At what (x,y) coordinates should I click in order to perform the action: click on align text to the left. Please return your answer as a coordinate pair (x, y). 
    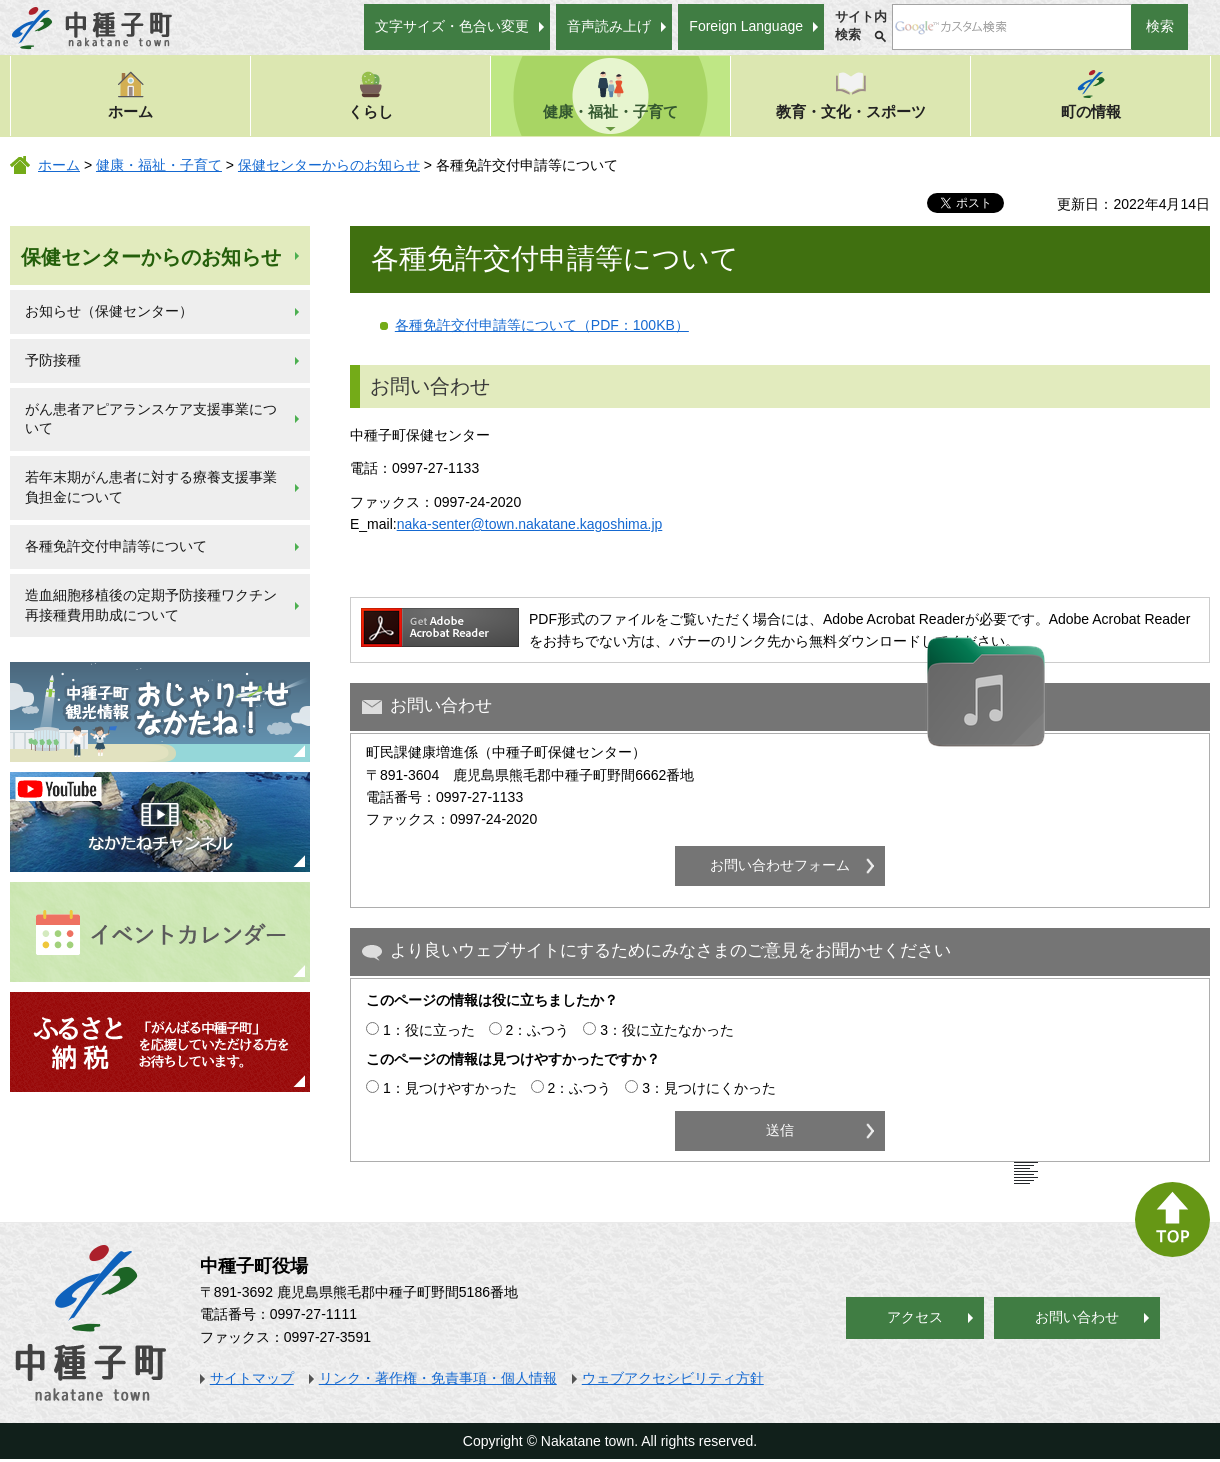
    Looking at the image, I should click on (1026, 1173).